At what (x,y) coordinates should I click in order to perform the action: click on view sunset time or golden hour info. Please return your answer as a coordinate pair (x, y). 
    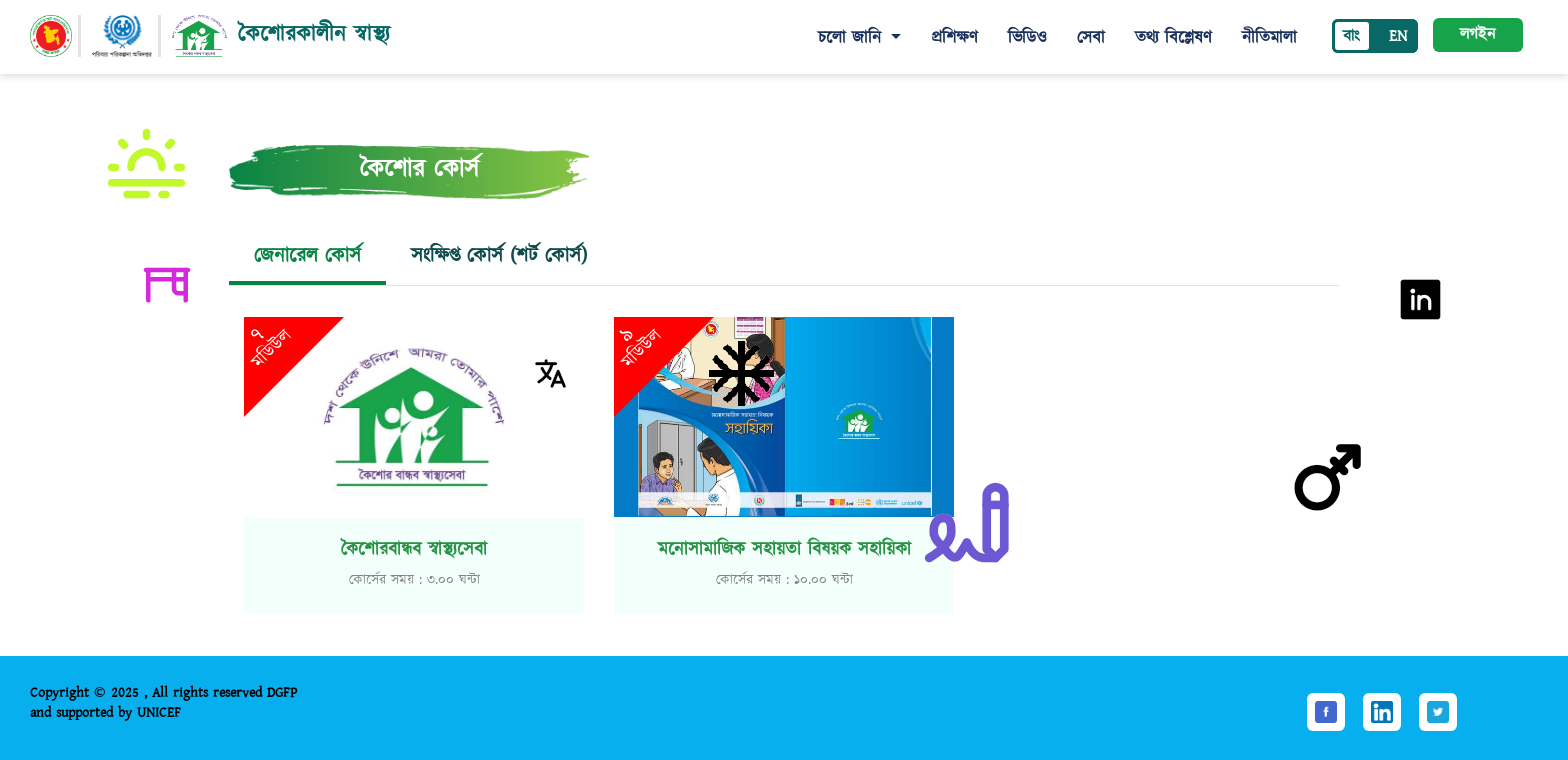
    Looking at the image, I should click on (146, 163).